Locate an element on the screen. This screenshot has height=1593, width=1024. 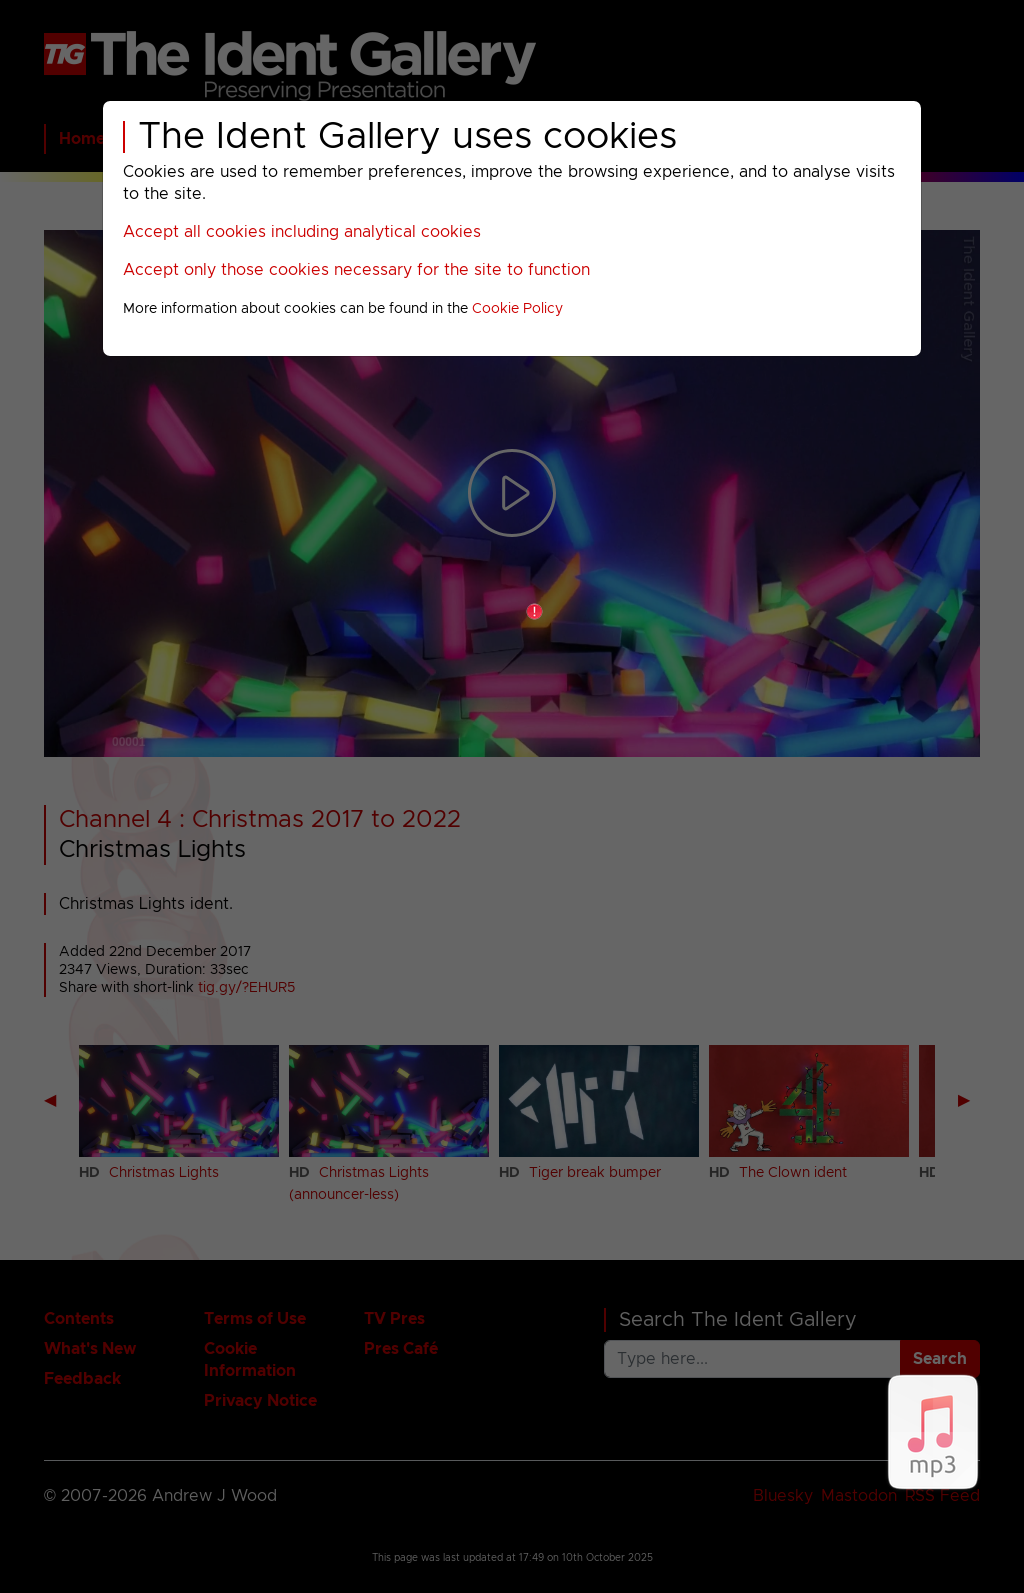
an mp3 audio file is located at coordinates (933, 1432).